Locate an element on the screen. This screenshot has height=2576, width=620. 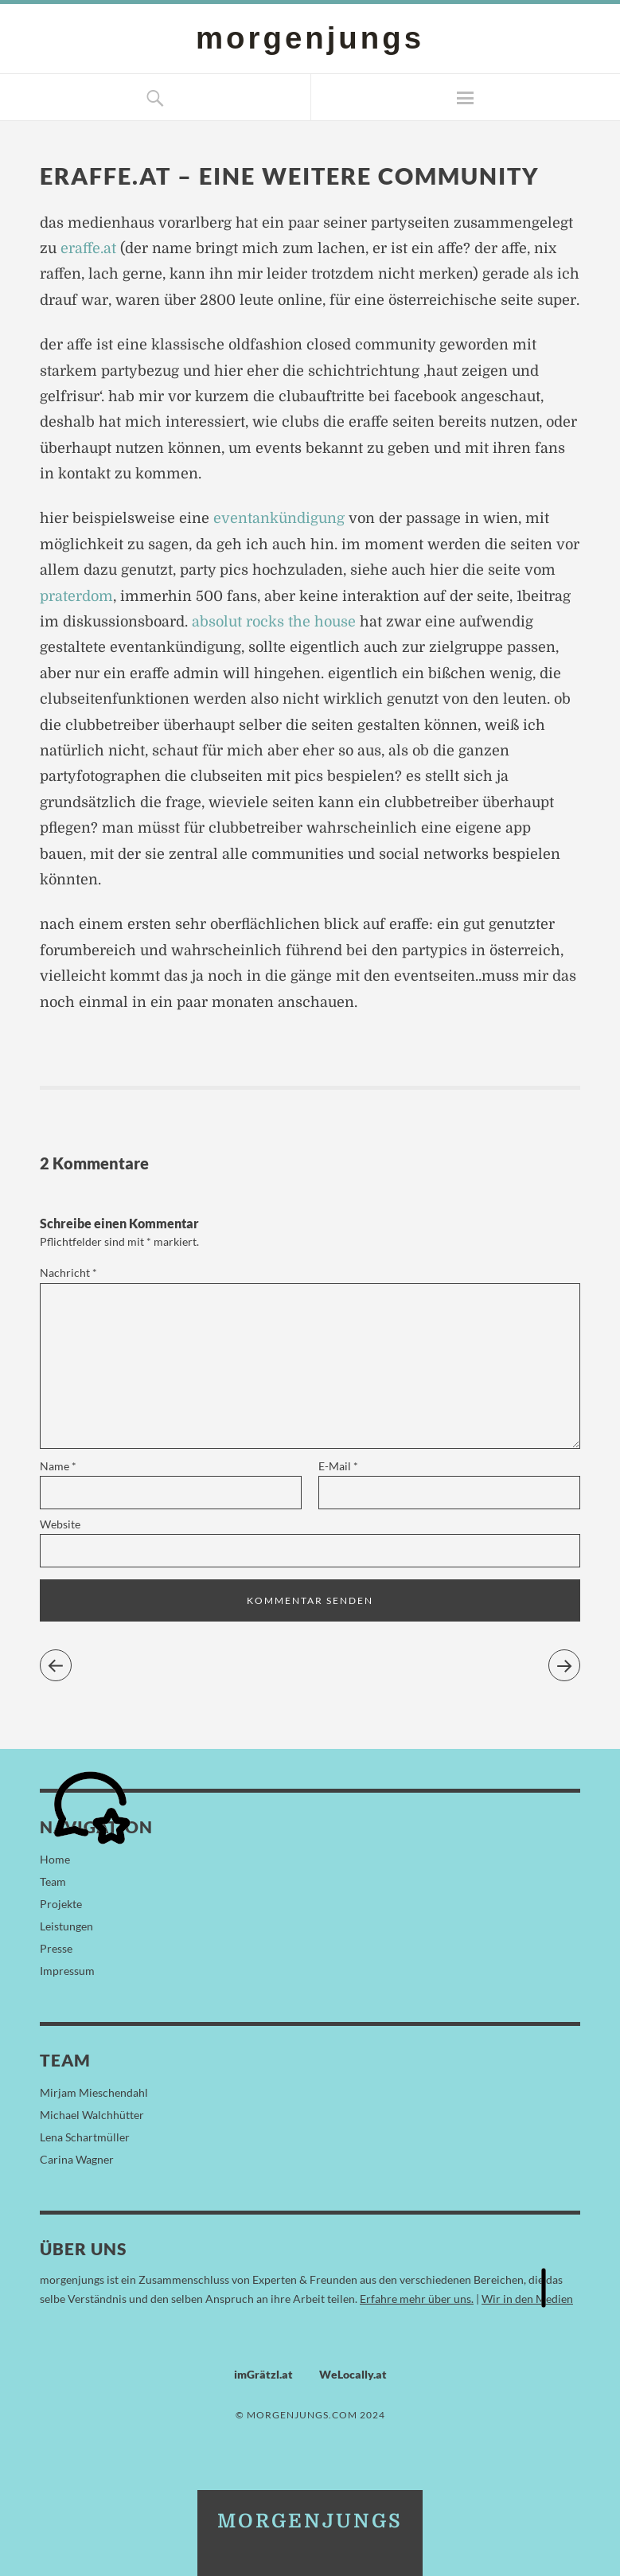
indicates information or help tooltip is located at coordinates (544, 2288).